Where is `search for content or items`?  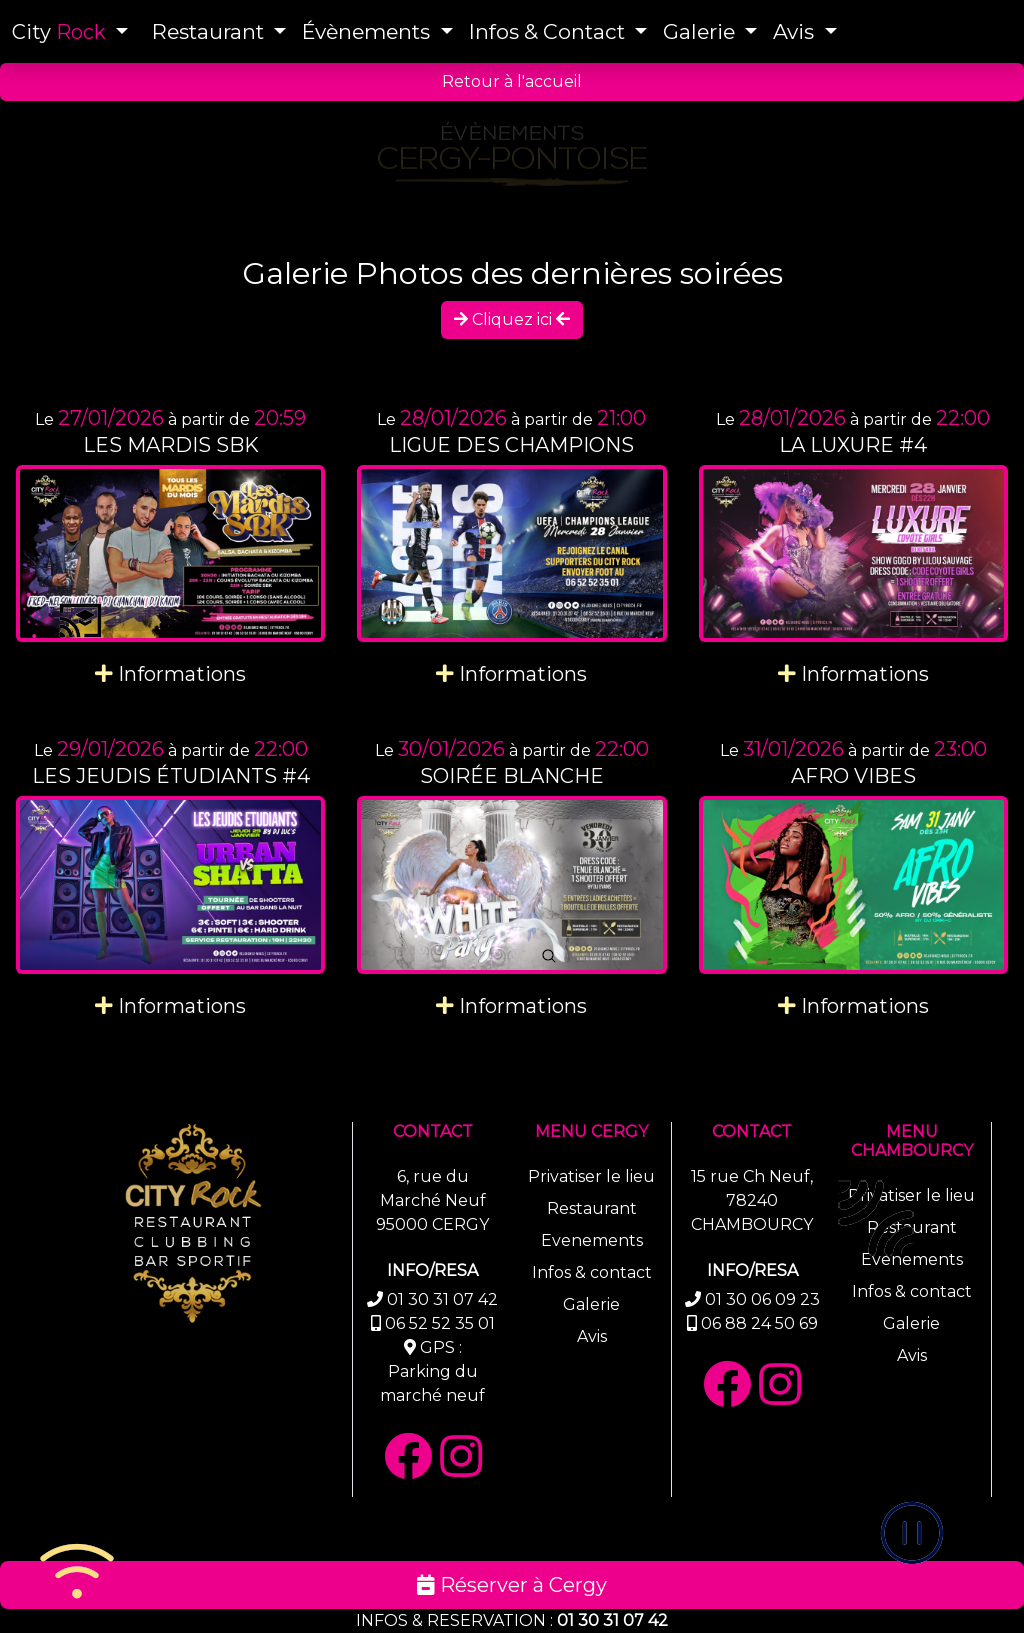
search for content or items is located at coordinates (549, 956).